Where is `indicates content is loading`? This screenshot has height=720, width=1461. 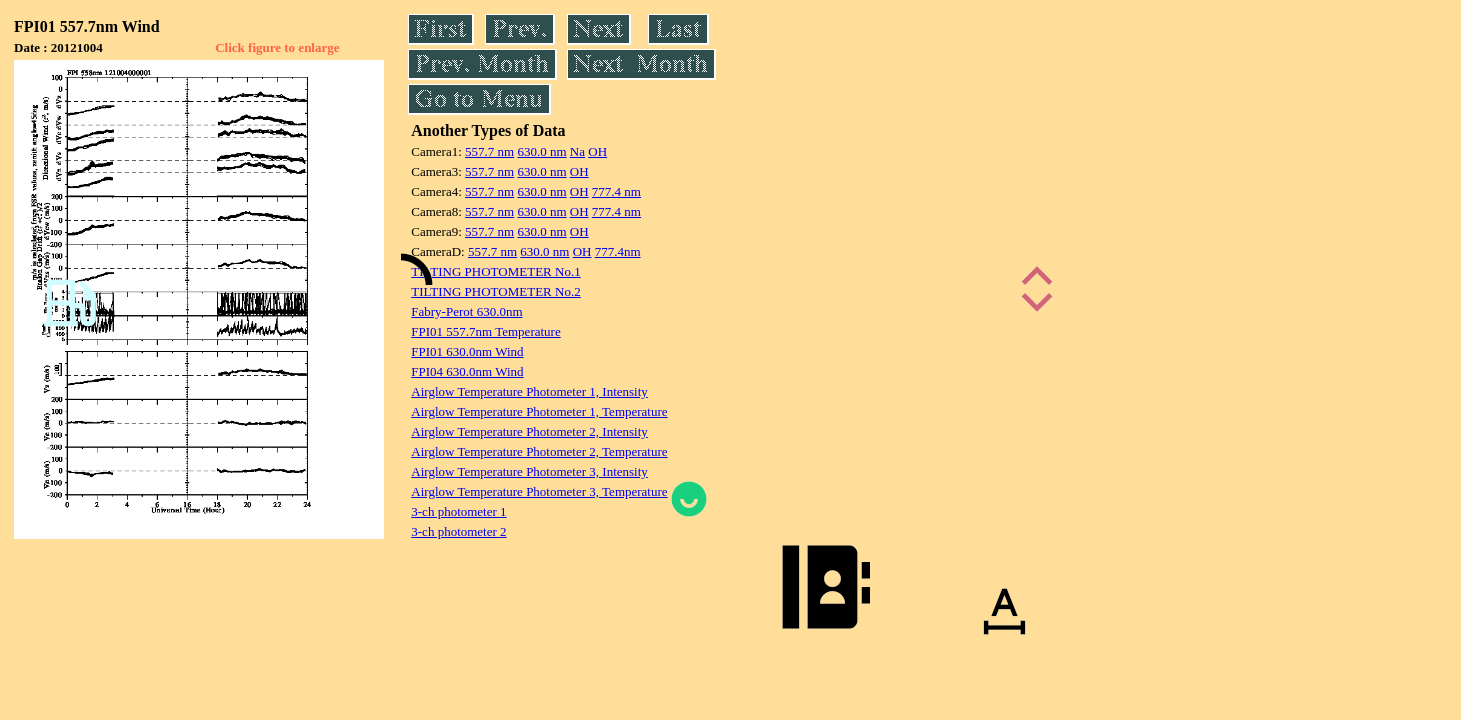
indicates content is loading is located at coordinates (401, 285).